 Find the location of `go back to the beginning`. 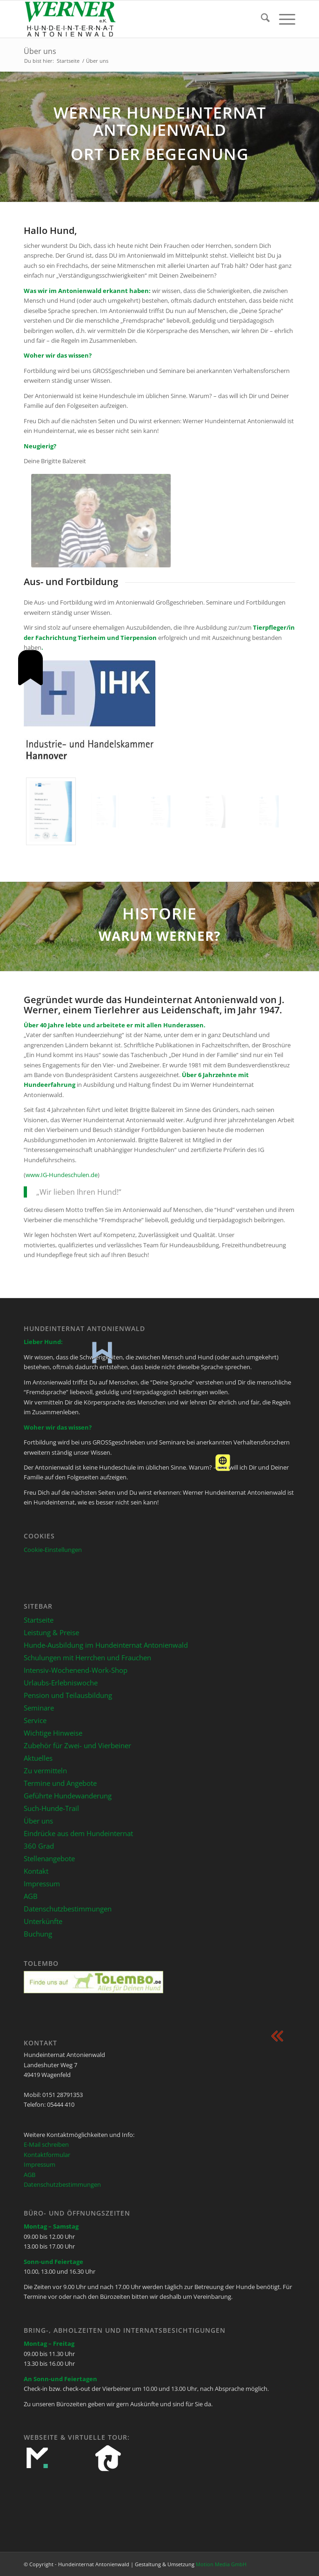

go back to the beginning is located at coordinates (278, 2036).